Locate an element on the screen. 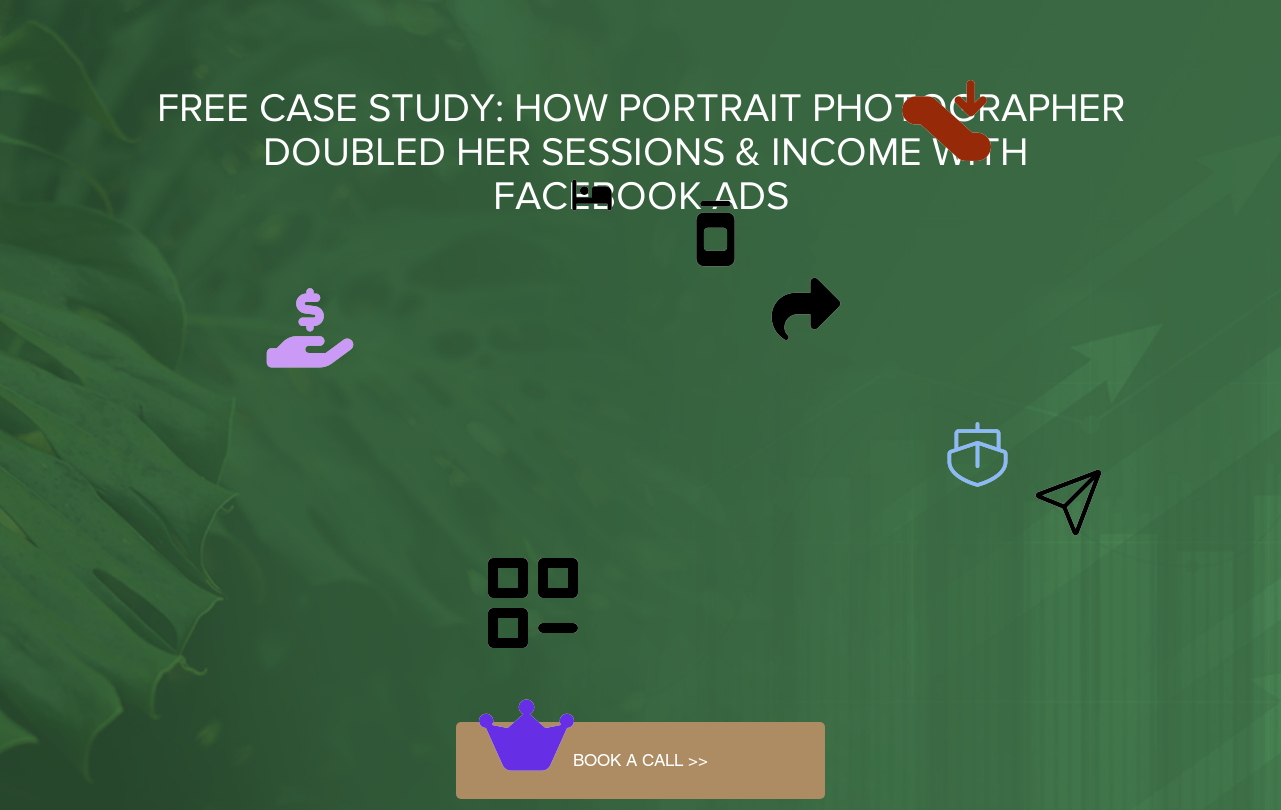 The height and width of the screenshot is (810, 1281). indicates escalator going down is located at coordinates (946, 120).